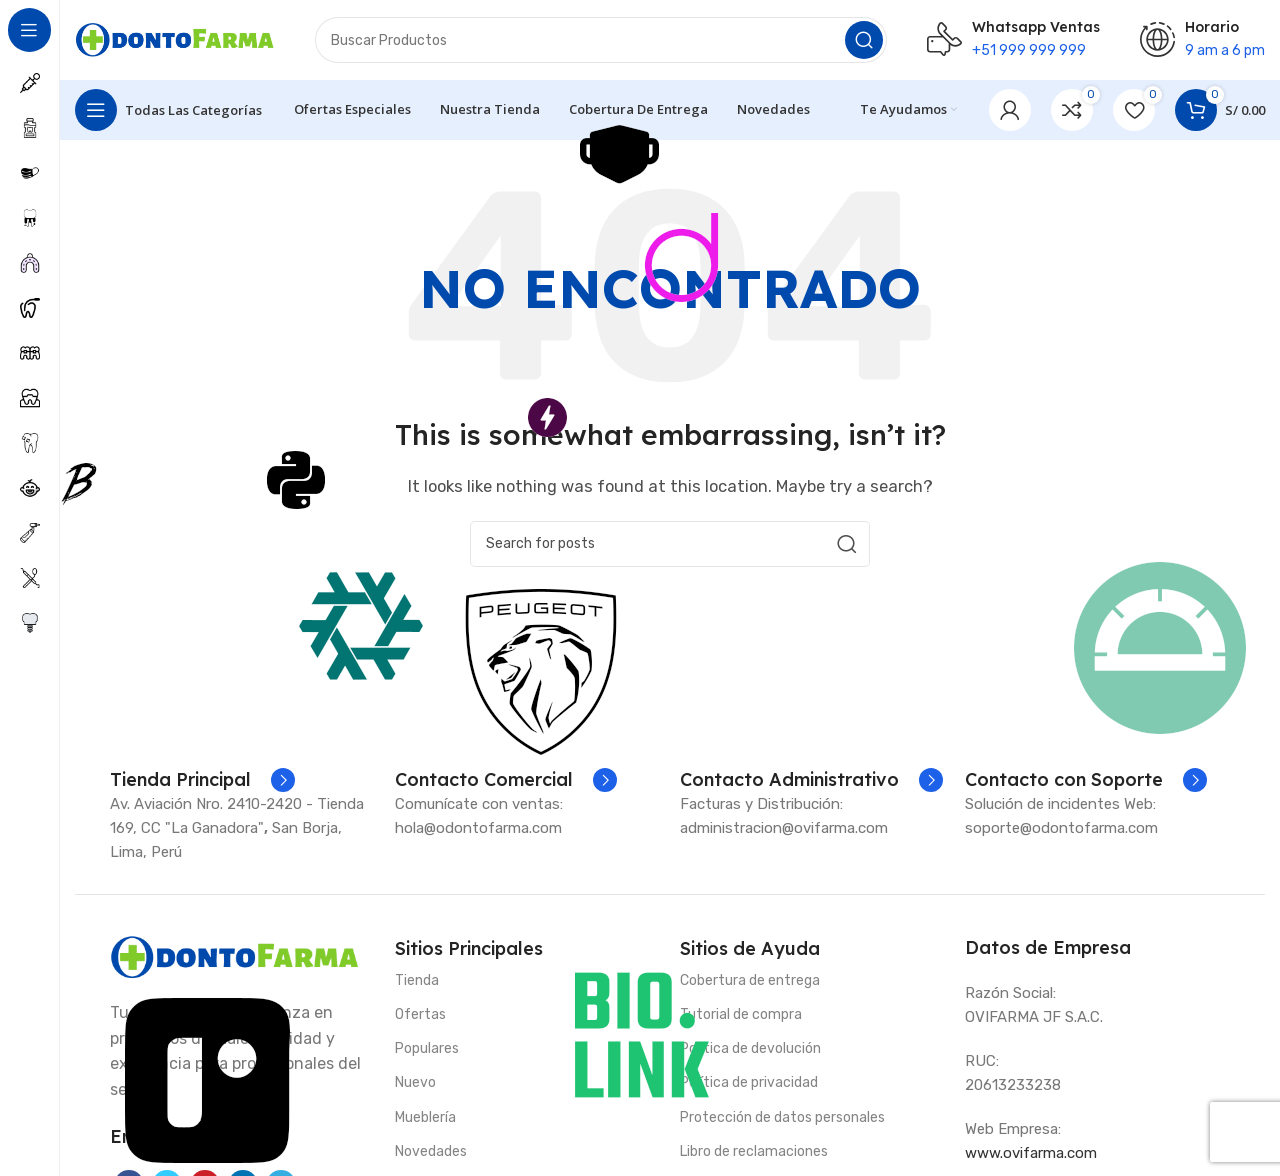 The width and height of the screenshot is (1280, 1176). Describe the element at coordinates (79, 484) in the screenshot. I see `babel javascript compiler logo` at that location.